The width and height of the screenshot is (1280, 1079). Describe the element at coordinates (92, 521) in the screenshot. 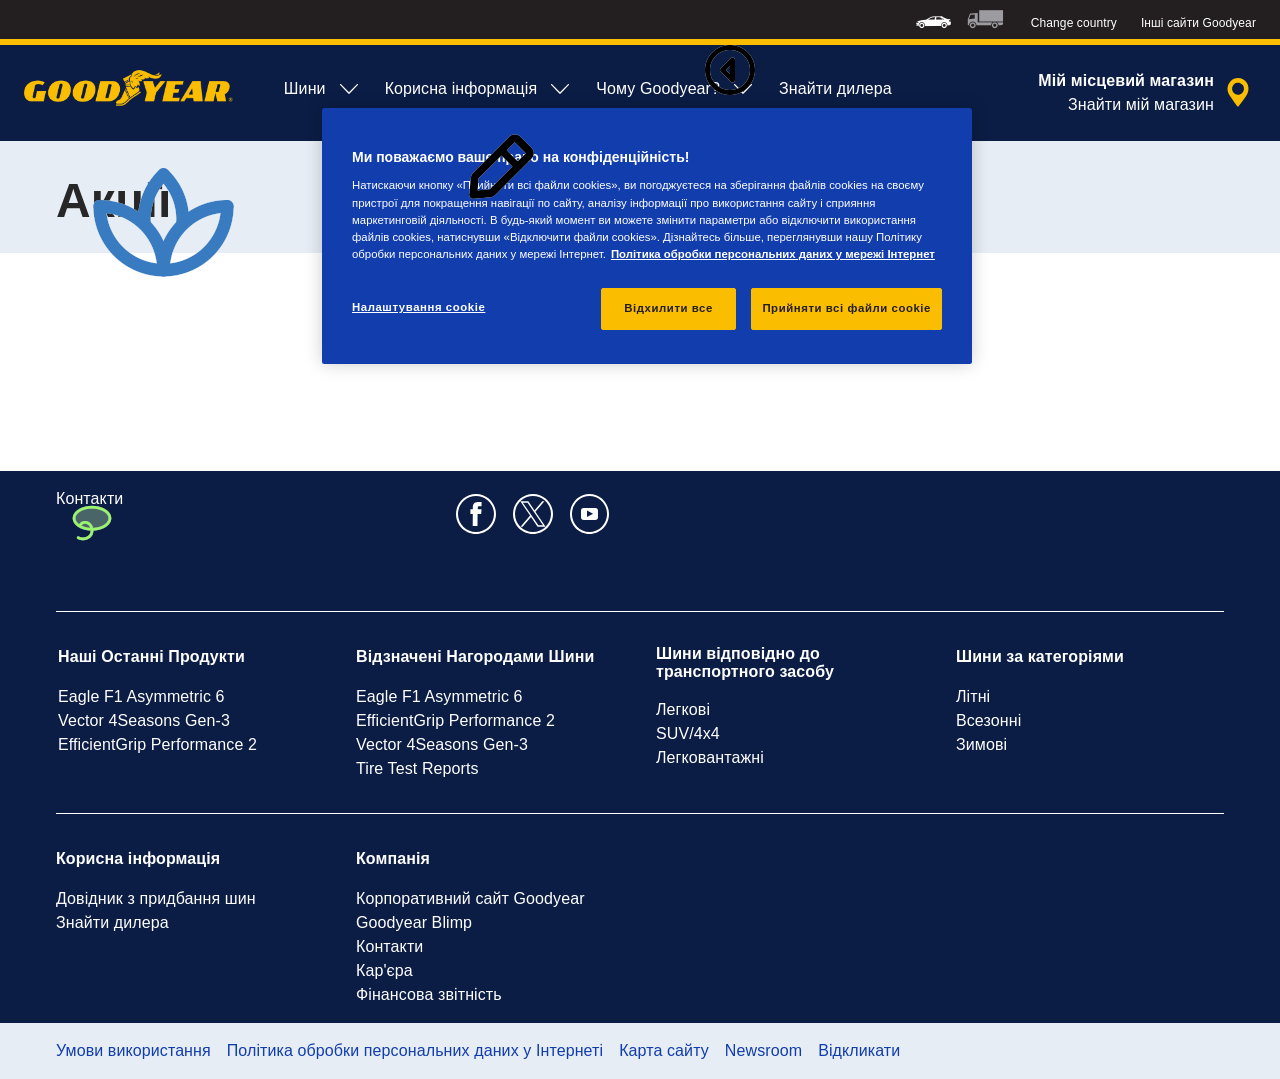

I see `use lasso selection tool` at that location.